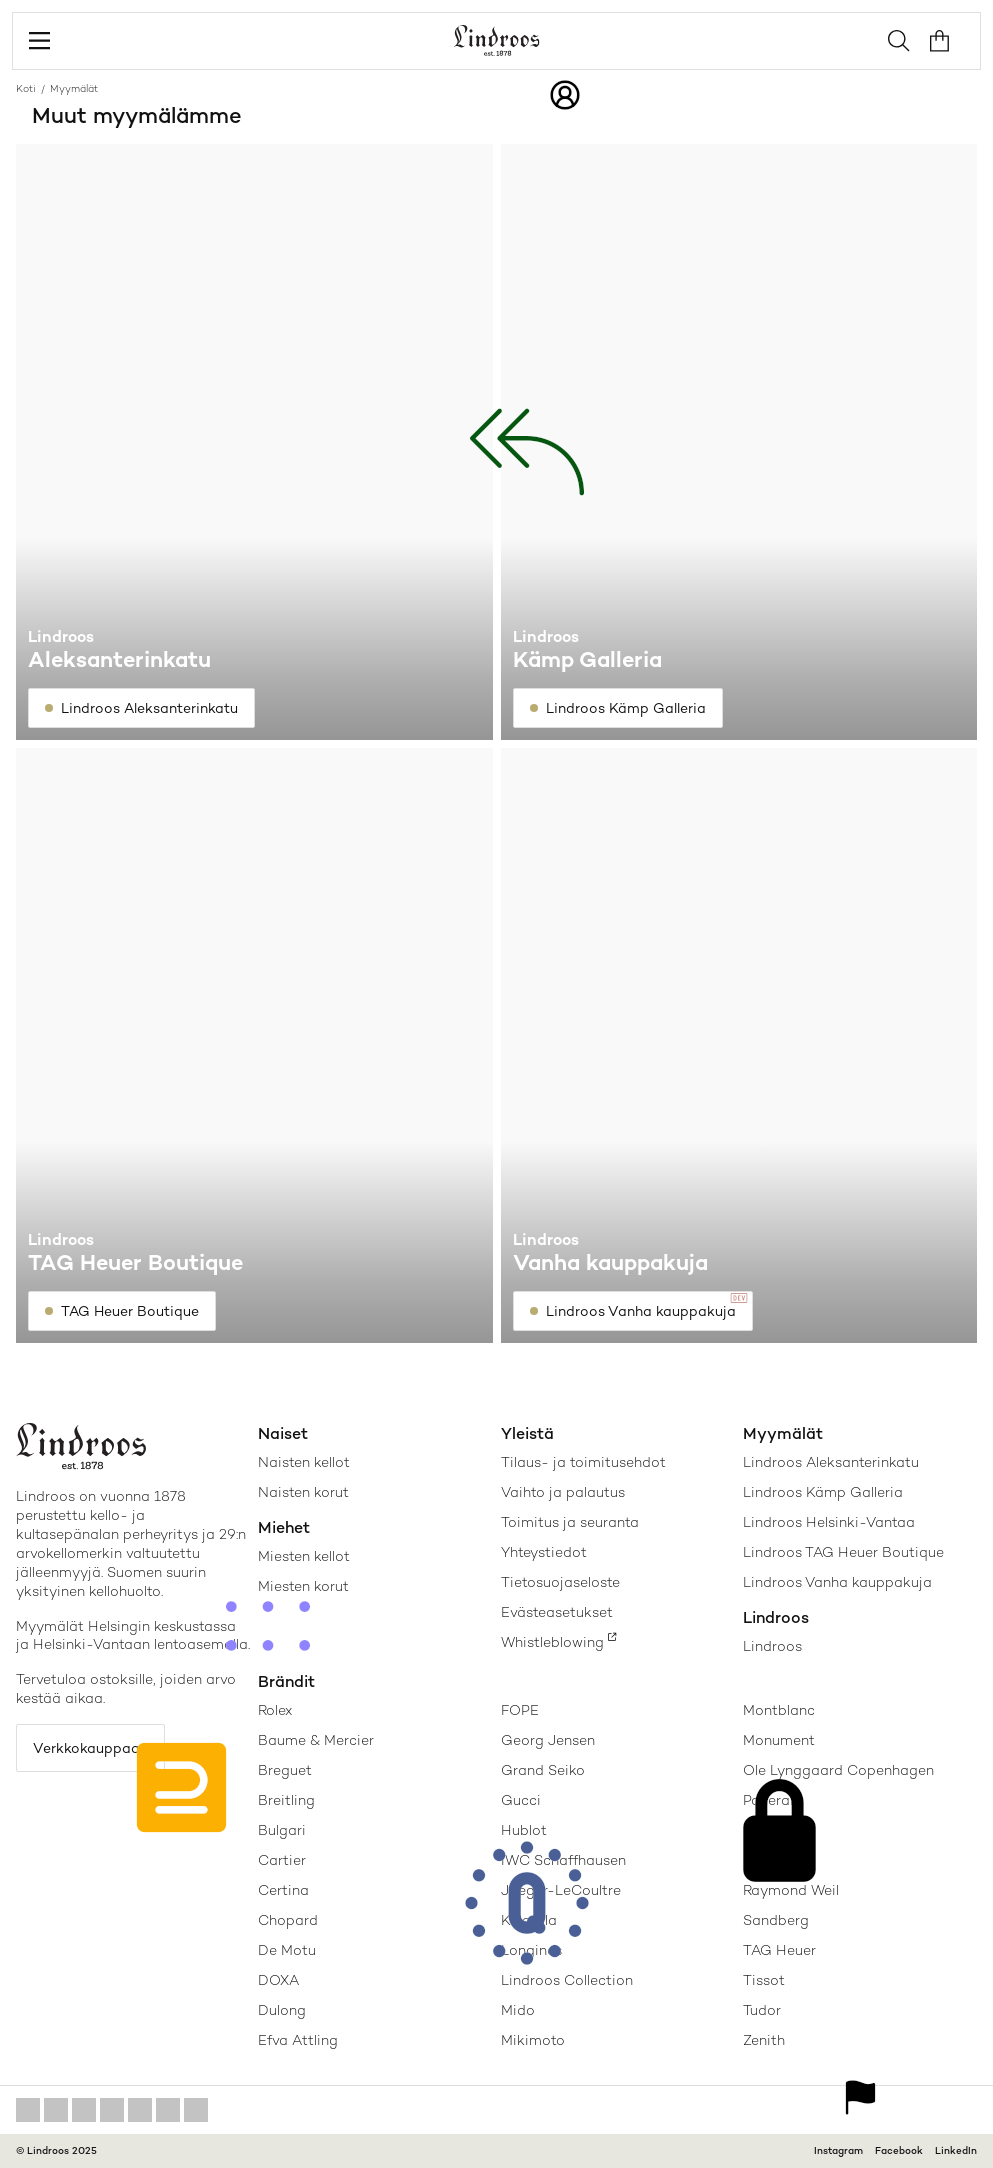 This screenshot has width=993, height=2168. Describe the element at coordinates (565, 95) in the screenshot. I see `view your profile` at that location.